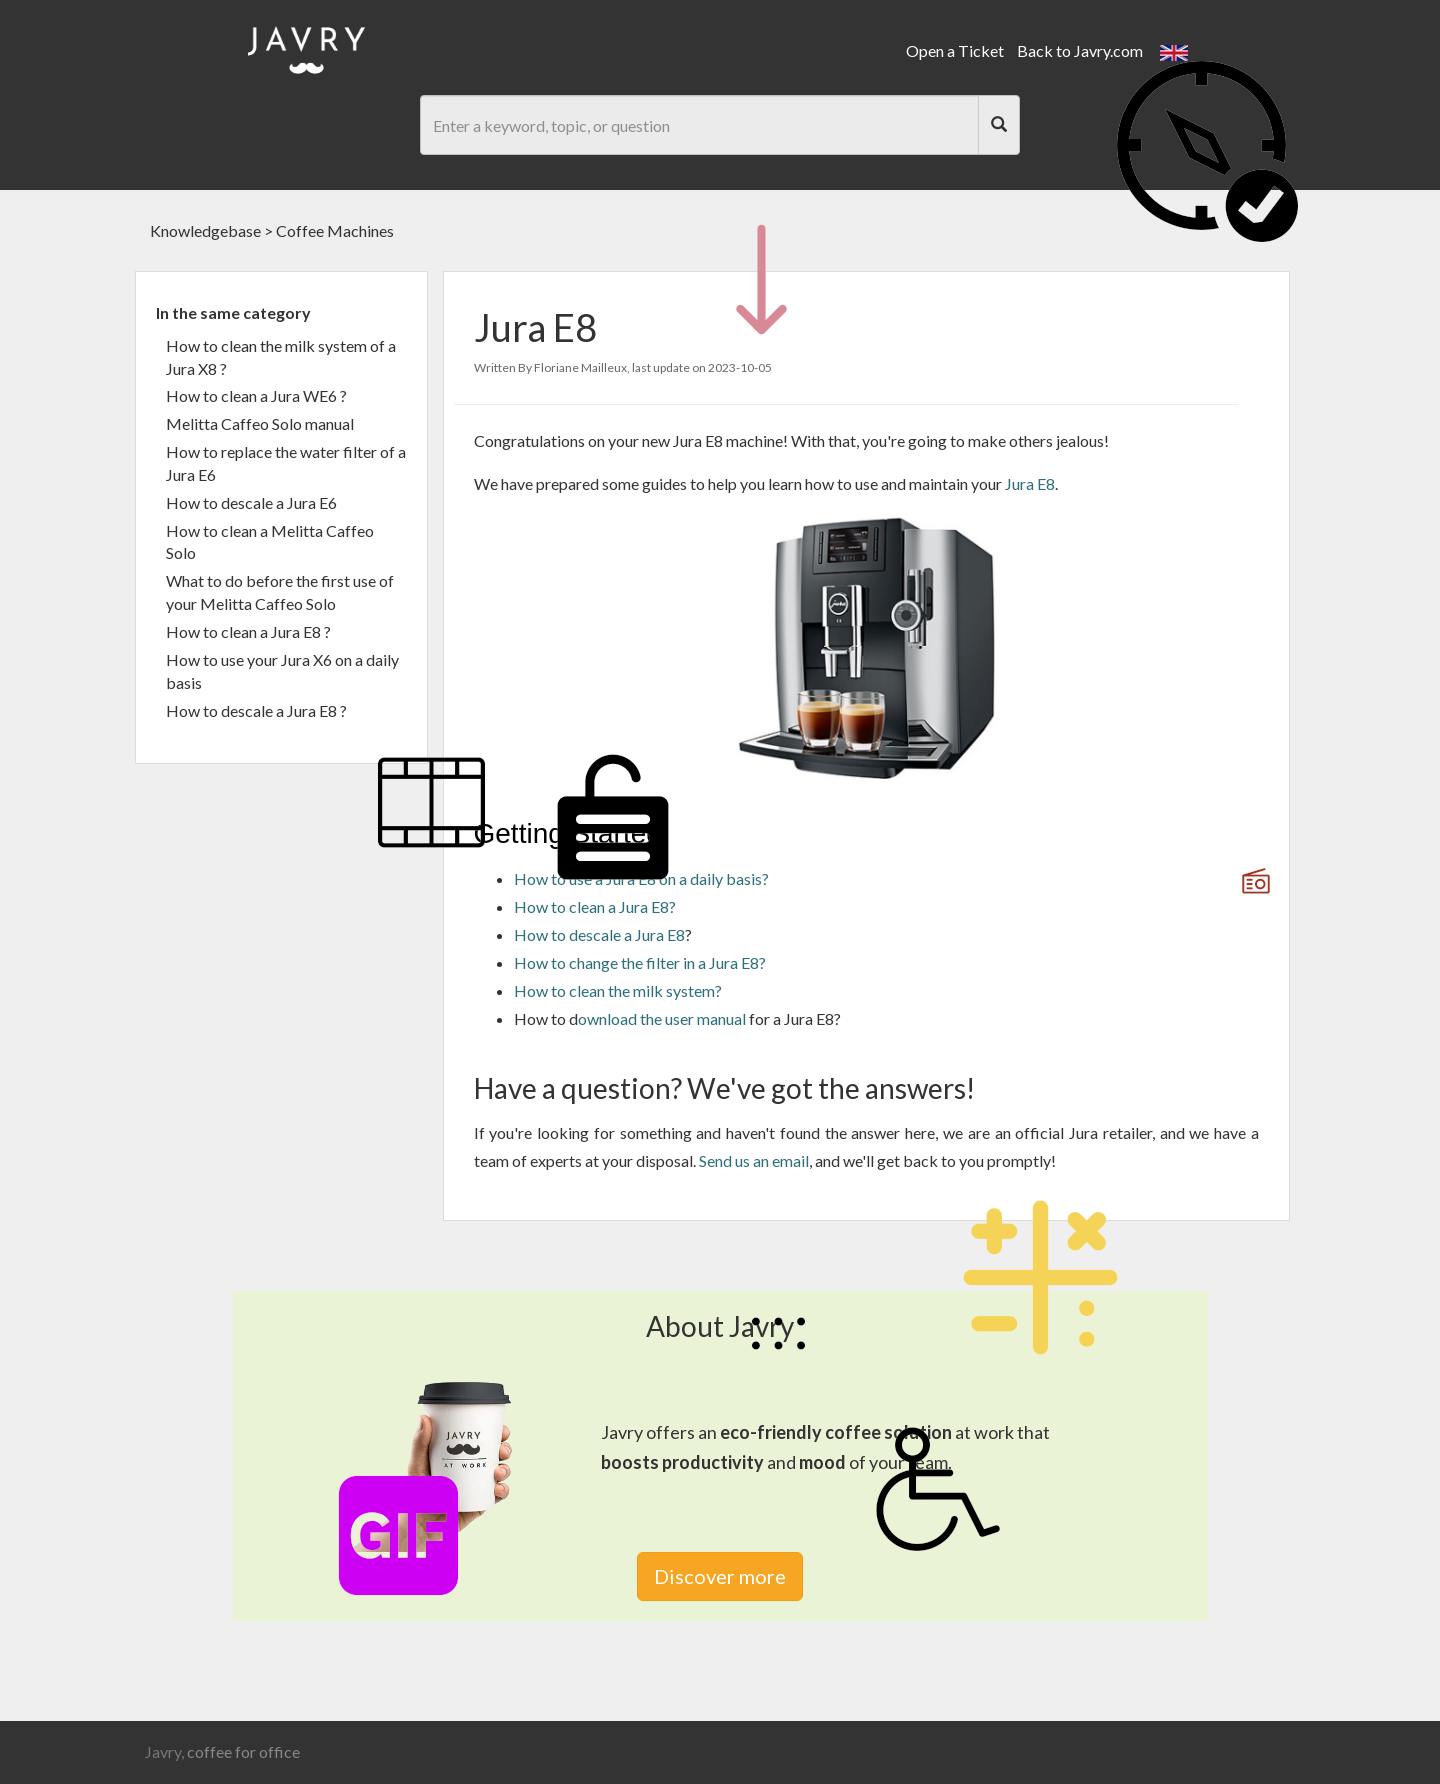  I want to click on insert a GIF into your message, so click(398, 1535).